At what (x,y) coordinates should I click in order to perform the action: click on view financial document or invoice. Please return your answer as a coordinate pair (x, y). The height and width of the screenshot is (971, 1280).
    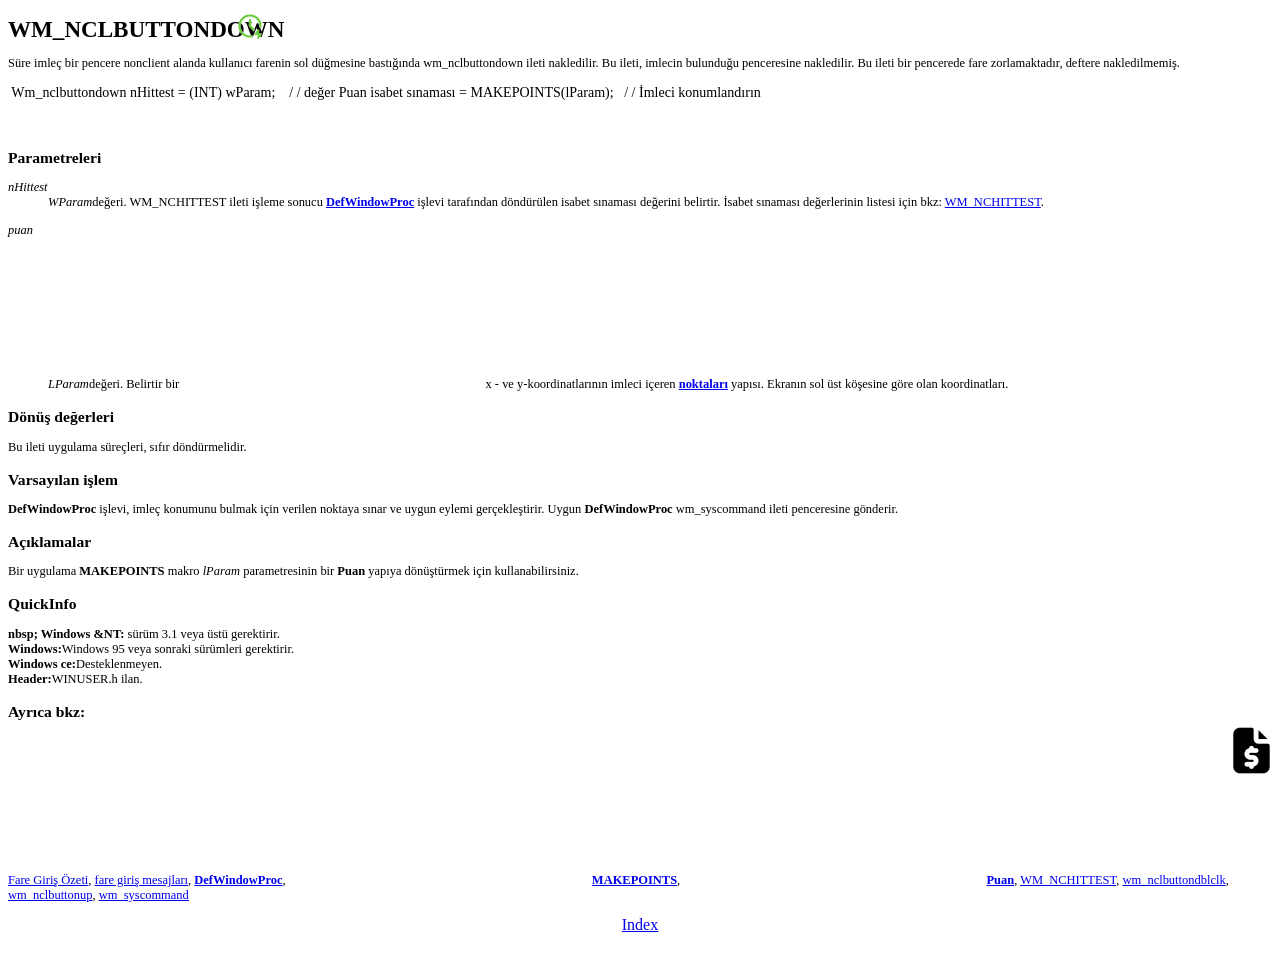
    Looking at the image, I should click on (1251, 750).